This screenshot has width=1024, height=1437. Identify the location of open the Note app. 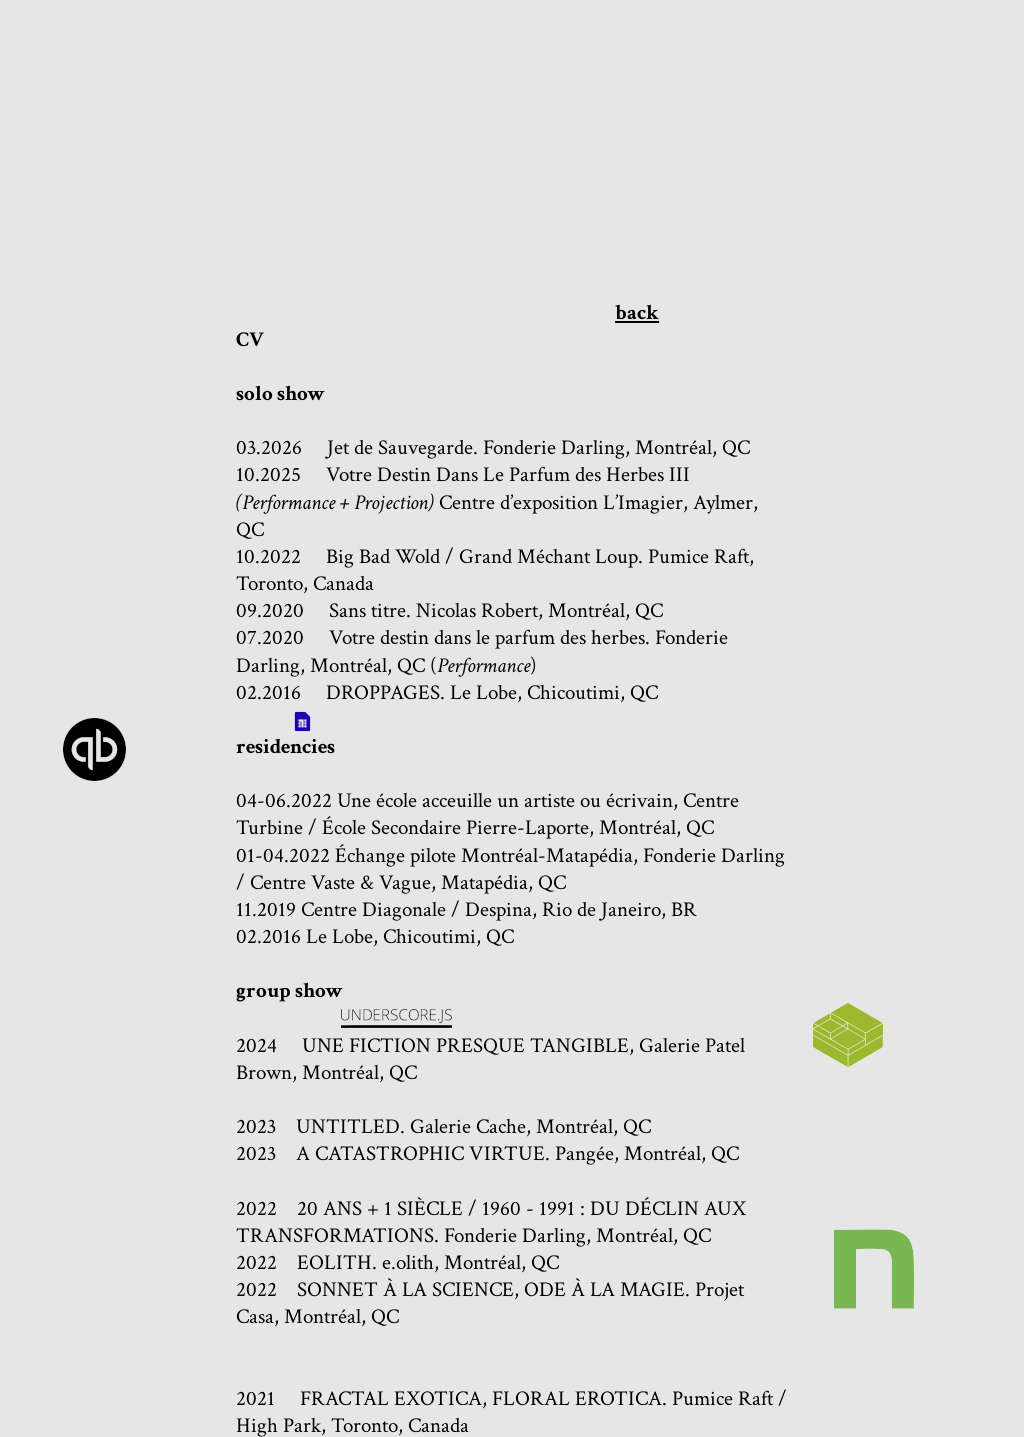
(874, 1269).